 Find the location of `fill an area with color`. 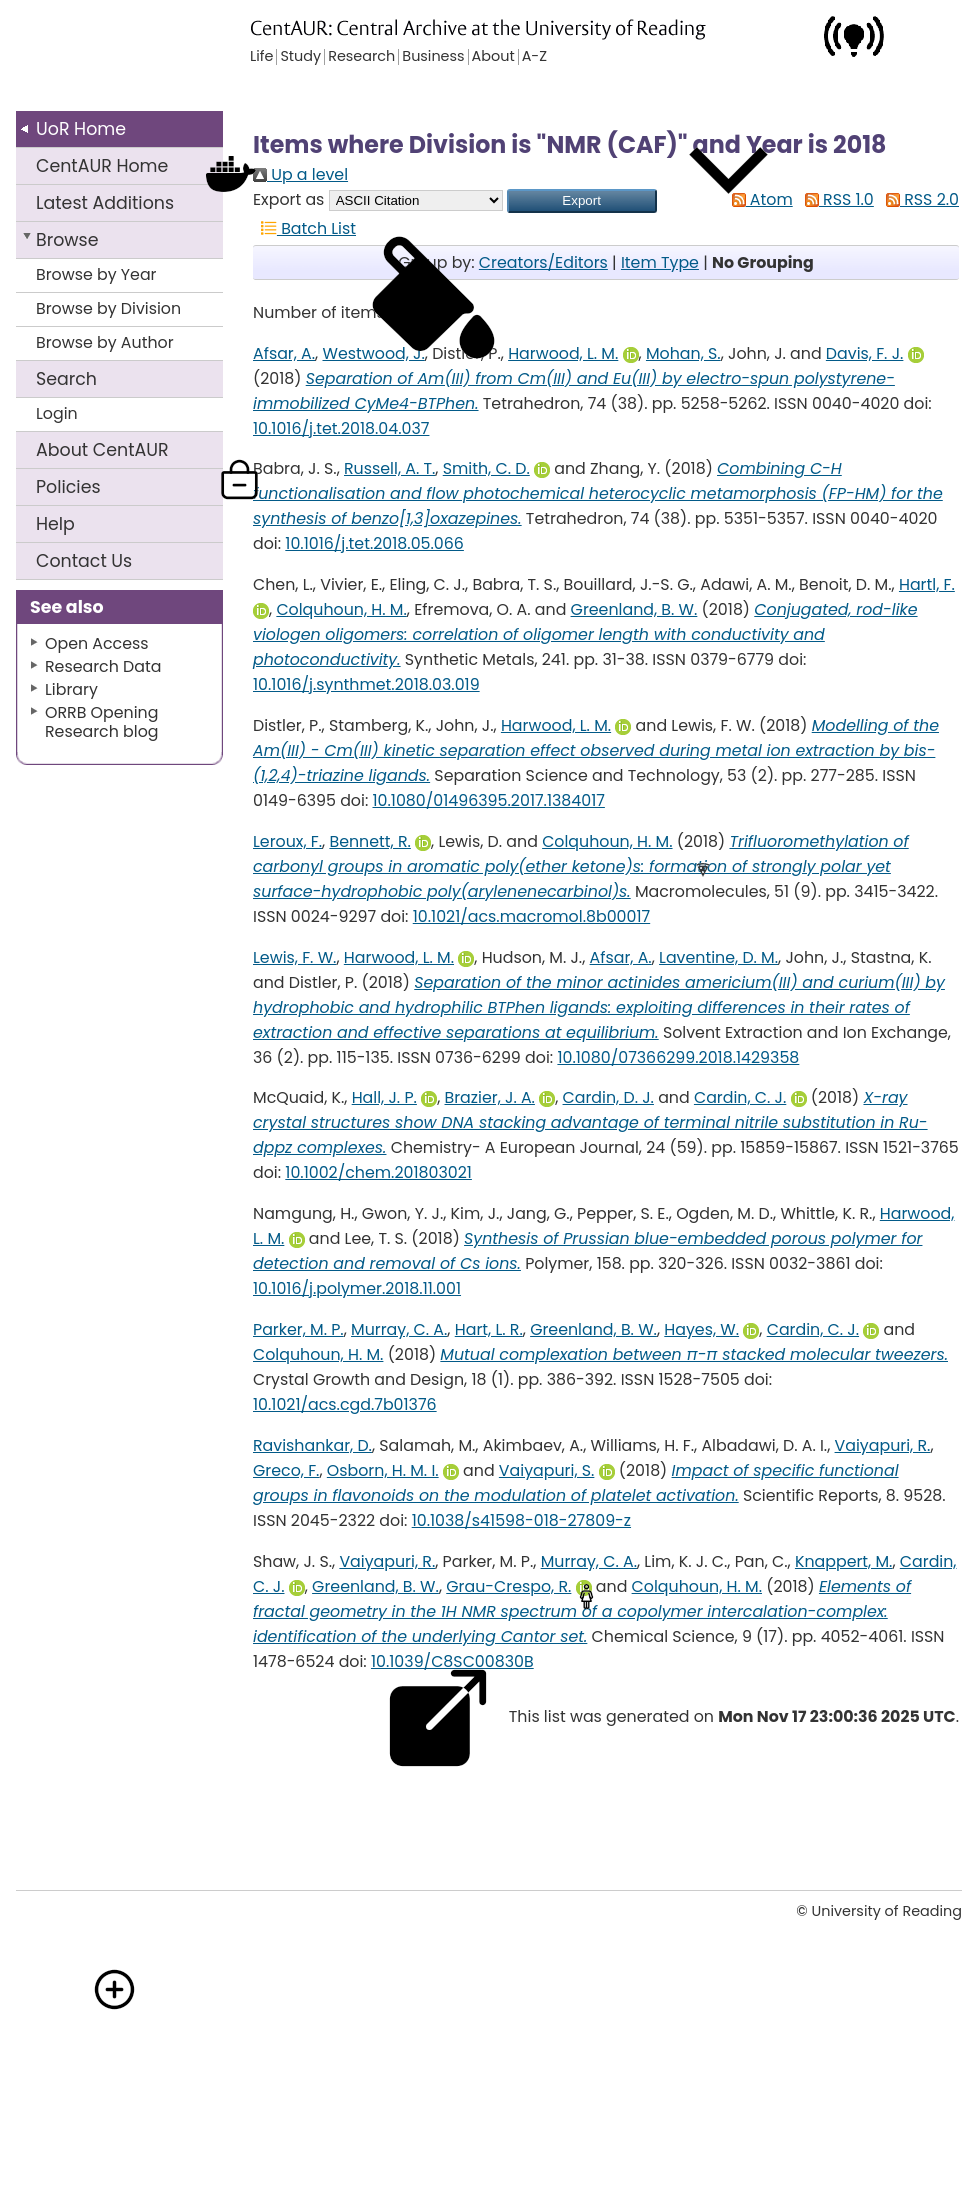

fill an area with color is located at coordinates (433, 297).